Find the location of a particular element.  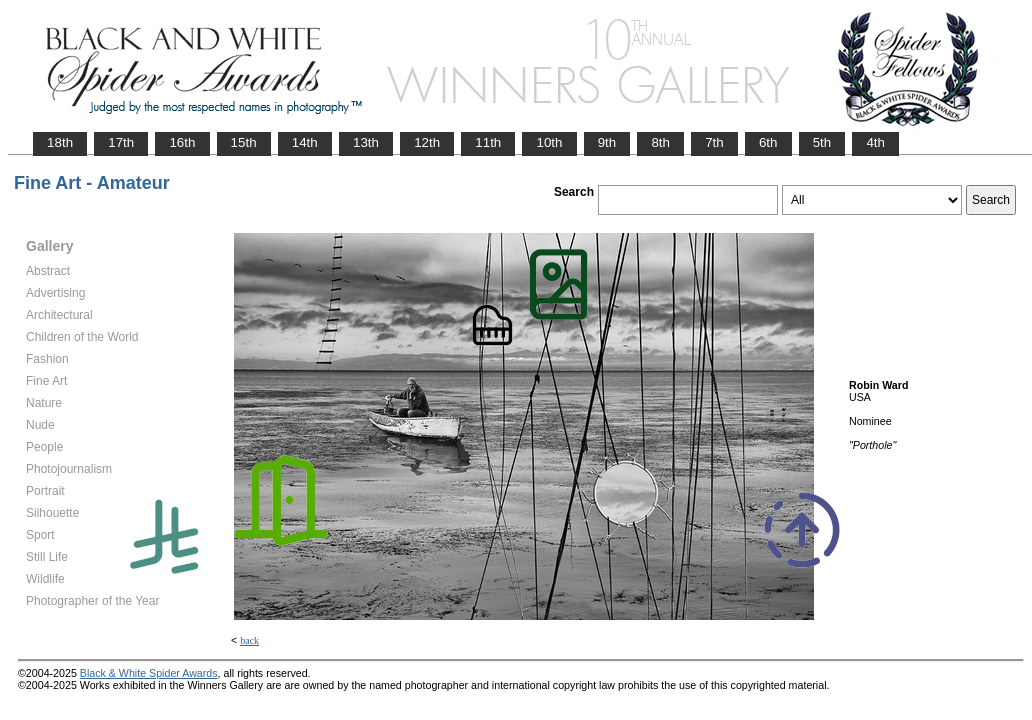

upload in progress is located at coordinates (802, 530).